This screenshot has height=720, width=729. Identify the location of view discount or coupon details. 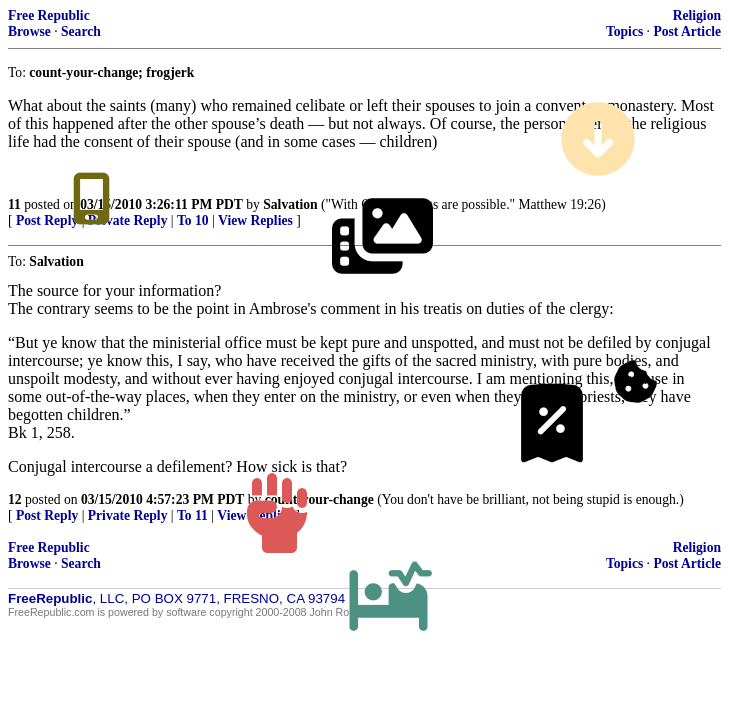
(552, 423).